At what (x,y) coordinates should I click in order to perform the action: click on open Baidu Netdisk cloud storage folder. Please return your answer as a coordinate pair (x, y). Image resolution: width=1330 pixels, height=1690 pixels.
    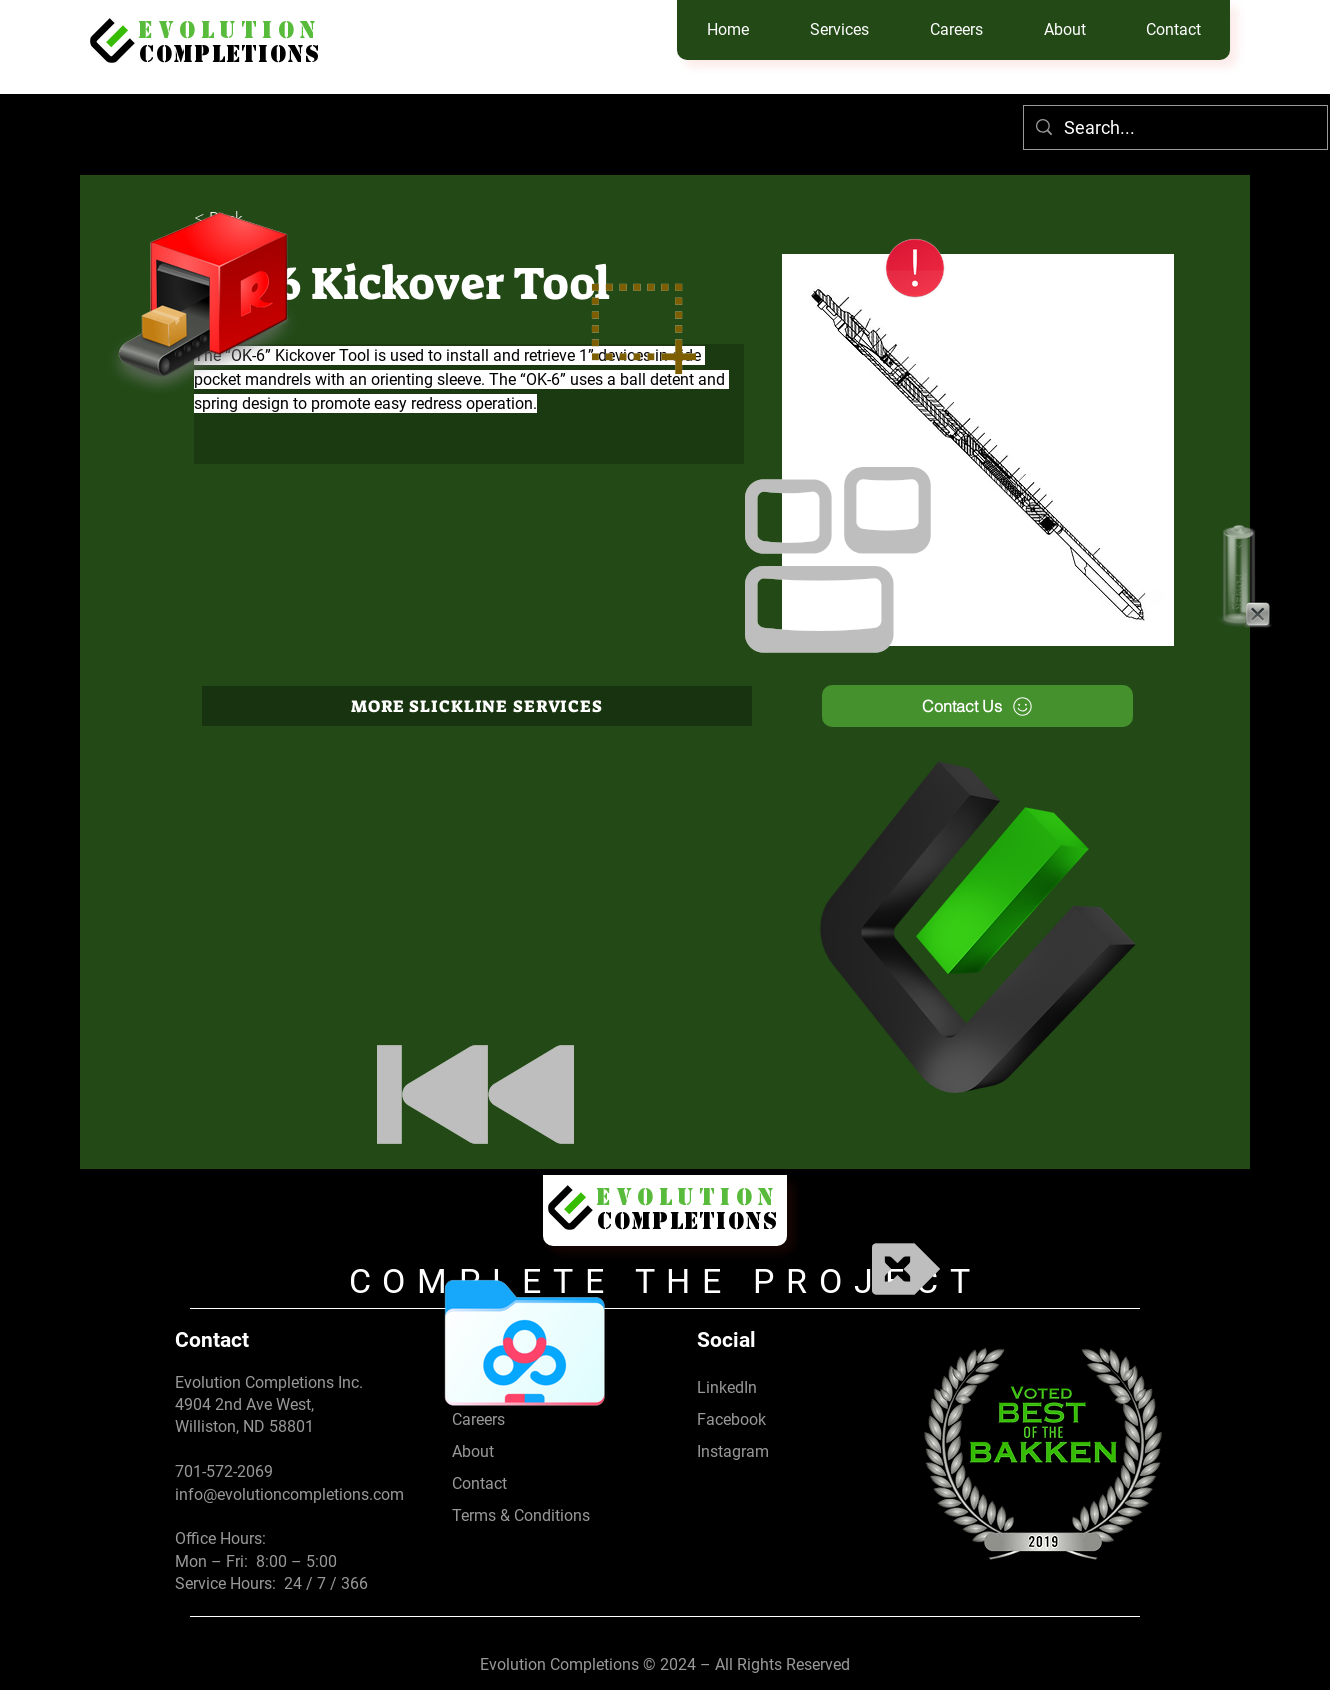
    Looking at the image, I should click on (524, 1347).